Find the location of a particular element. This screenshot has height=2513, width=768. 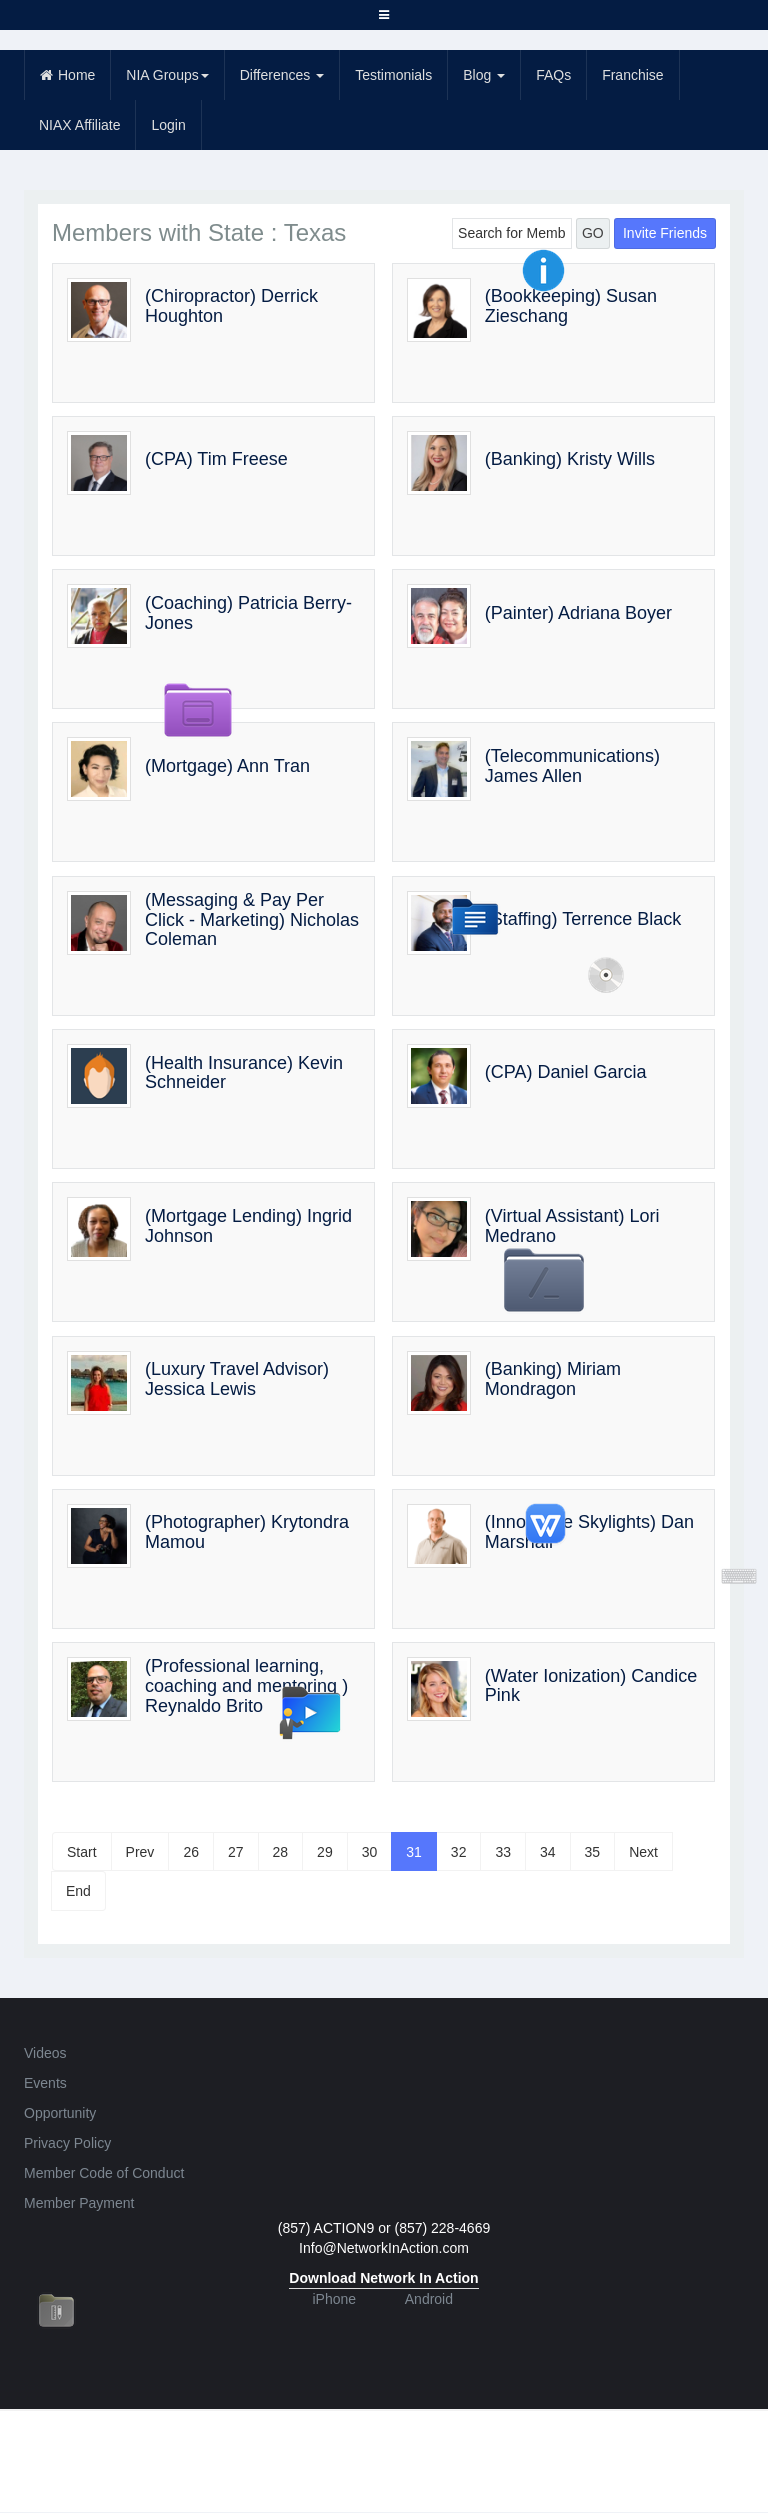

connect to a wireless keyboard is located at coordinates (739, 1576).